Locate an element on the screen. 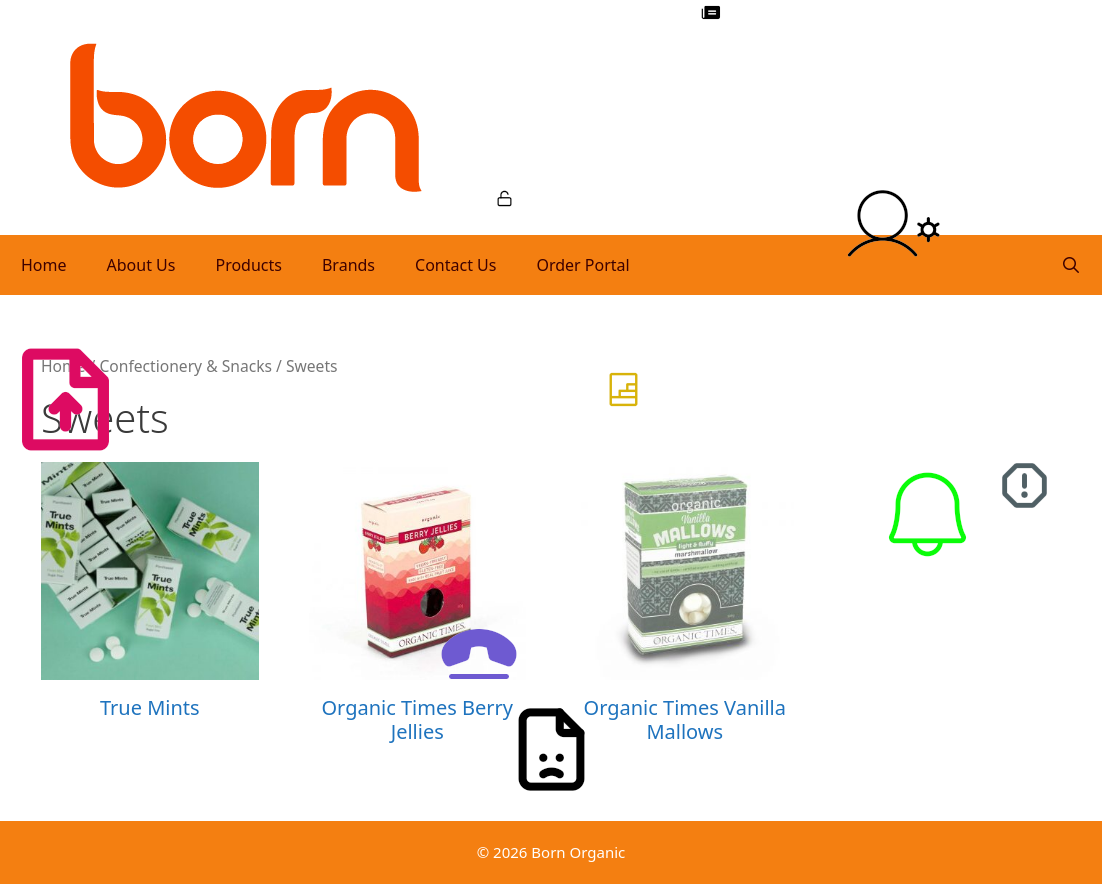 Image resolution: width=1102 pixels, height=884 pixels. file not found or missing document is located at coordinates (551, 749).